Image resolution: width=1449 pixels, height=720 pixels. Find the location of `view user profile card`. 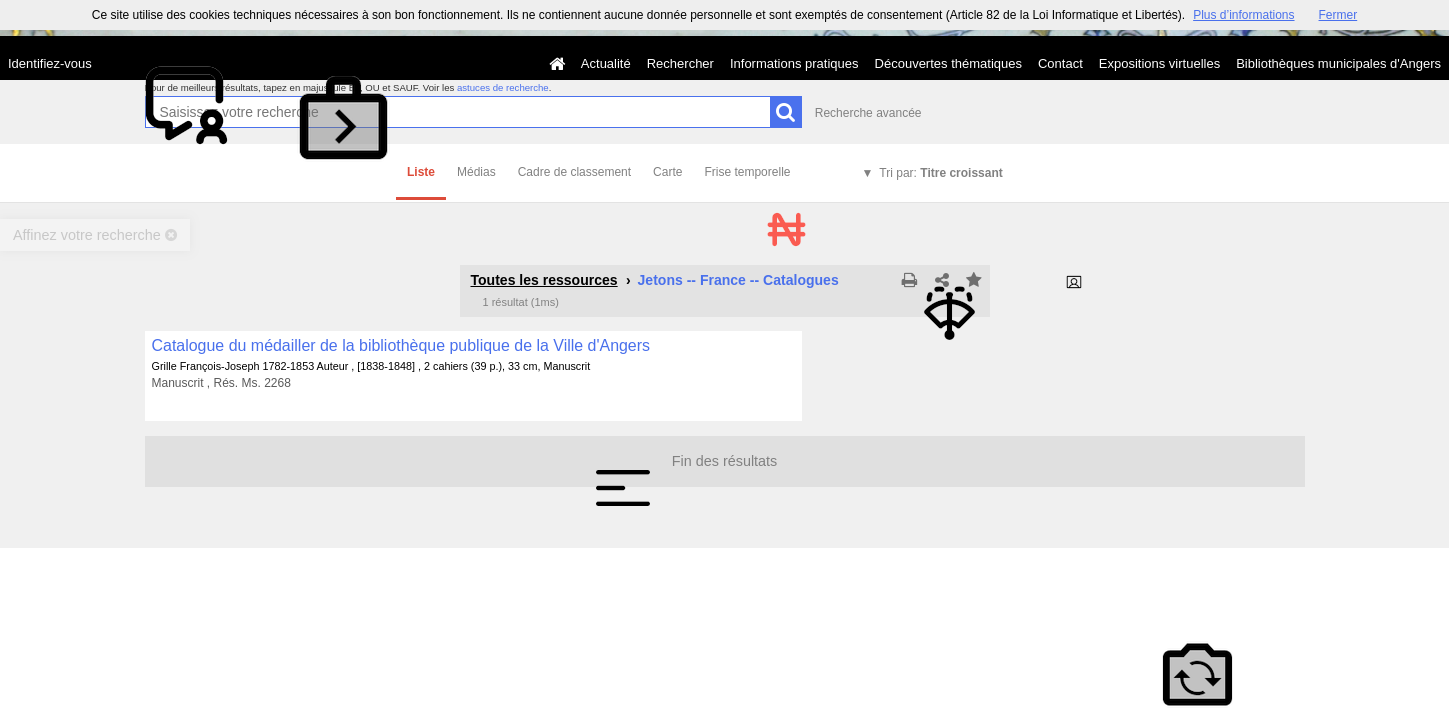

view user profile card is located at coordinates (1074, 282).